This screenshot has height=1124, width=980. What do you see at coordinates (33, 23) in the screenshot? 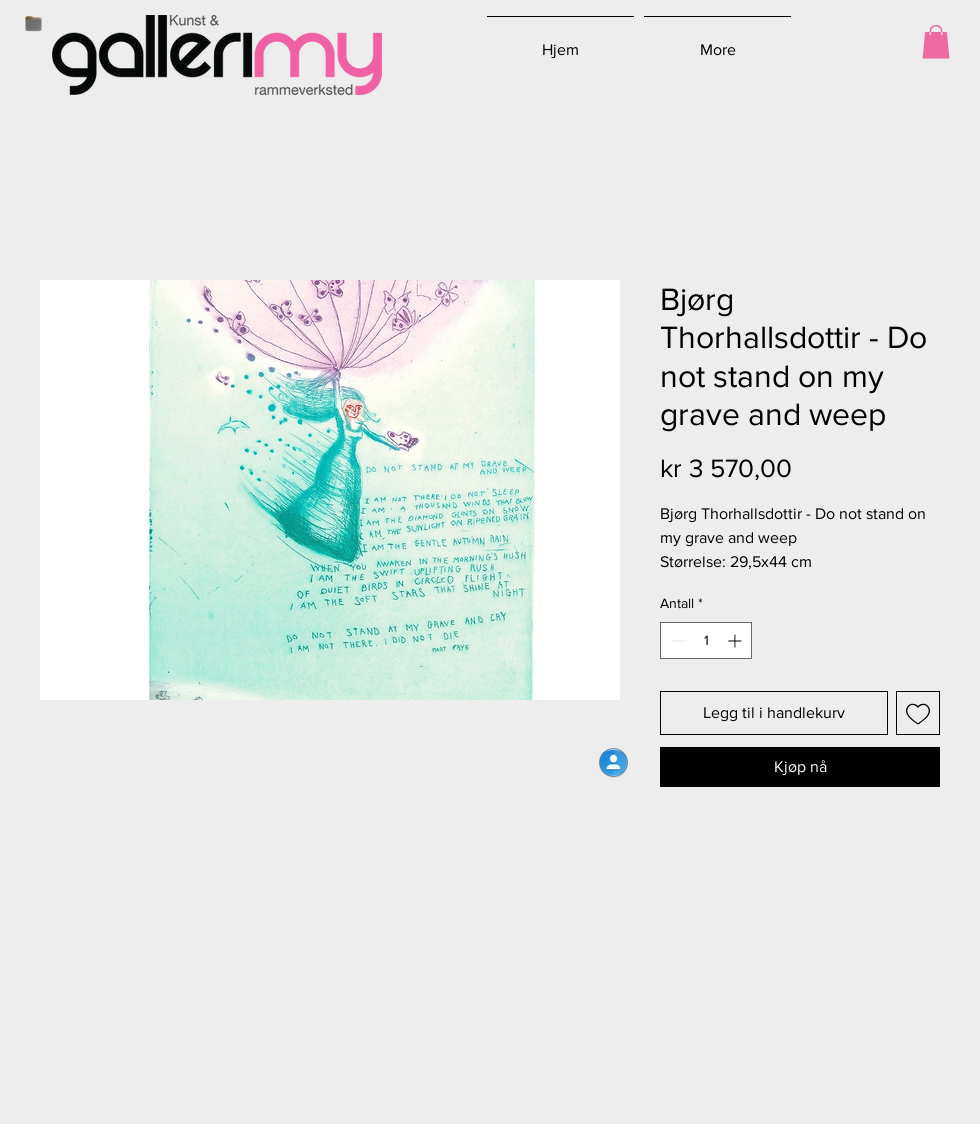
I see `open a folder to view its contents` at bounding box center [33, 23].